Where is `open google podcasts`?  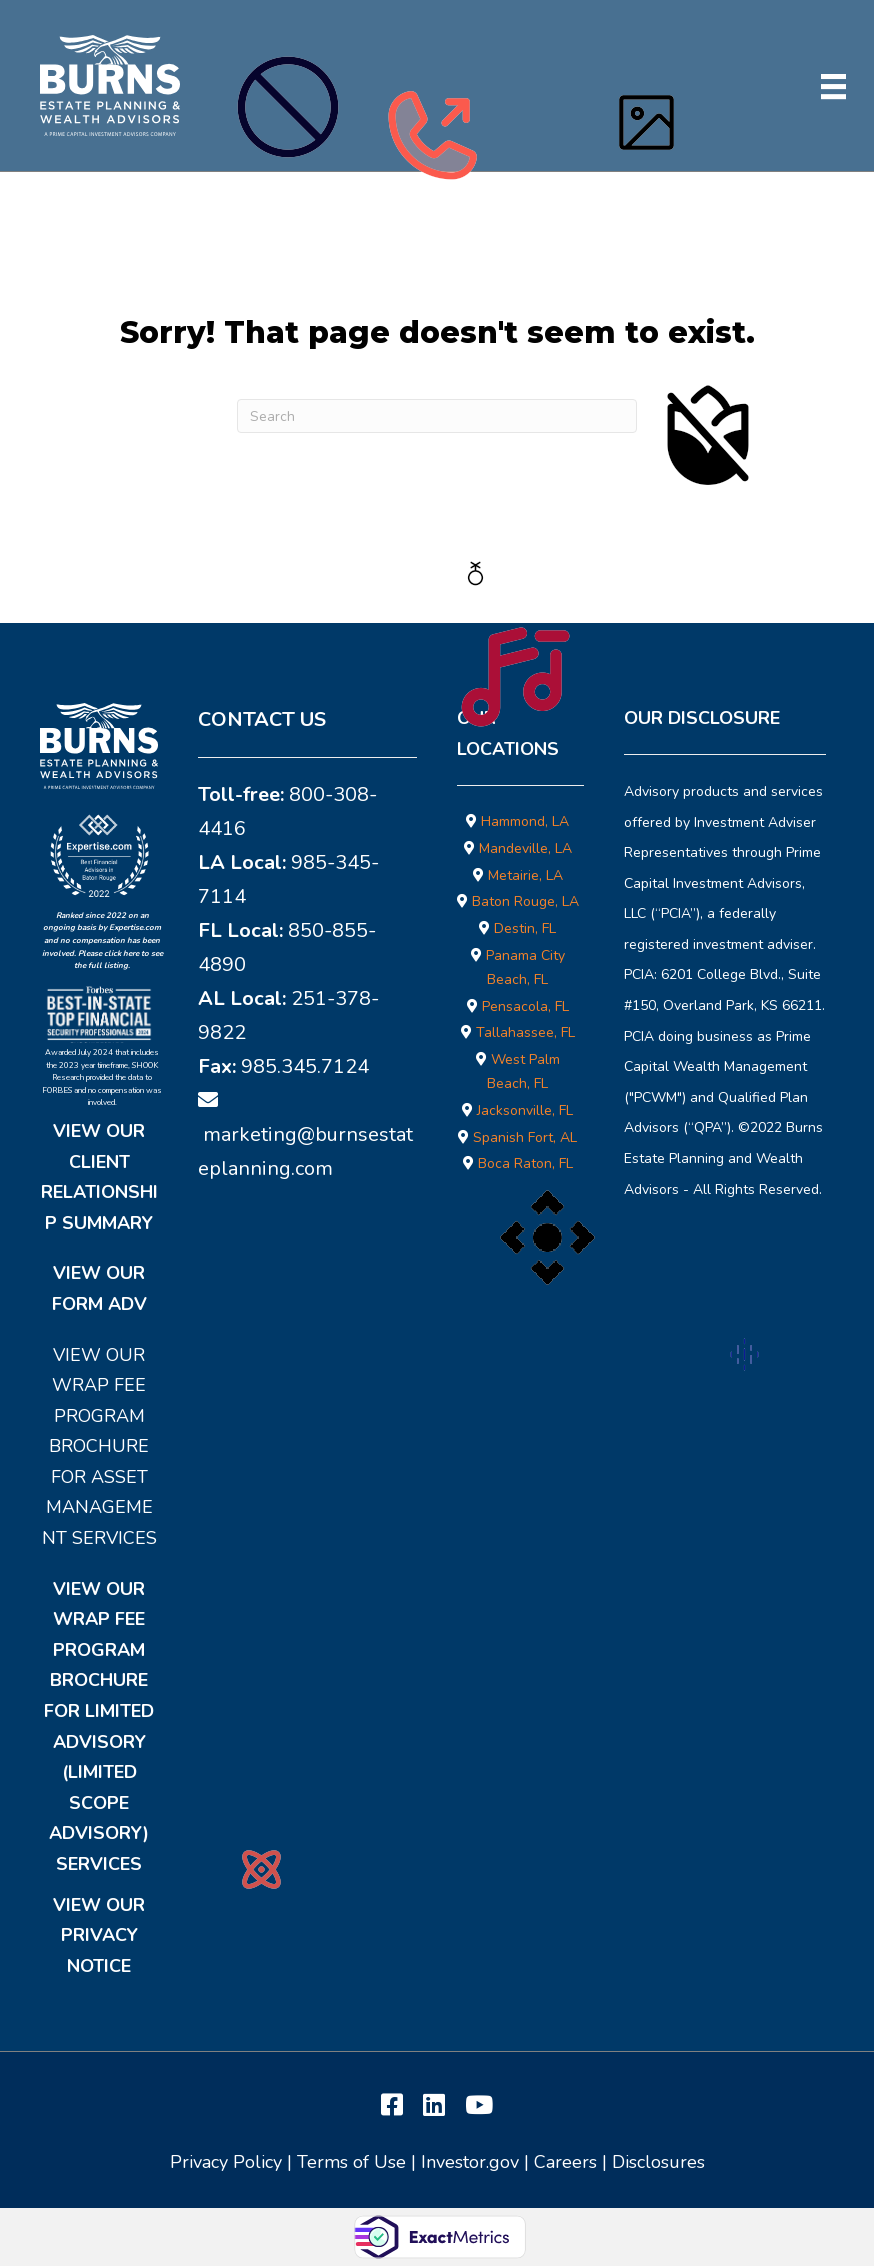 open google podcasts is located at coordinates (744, 1354).